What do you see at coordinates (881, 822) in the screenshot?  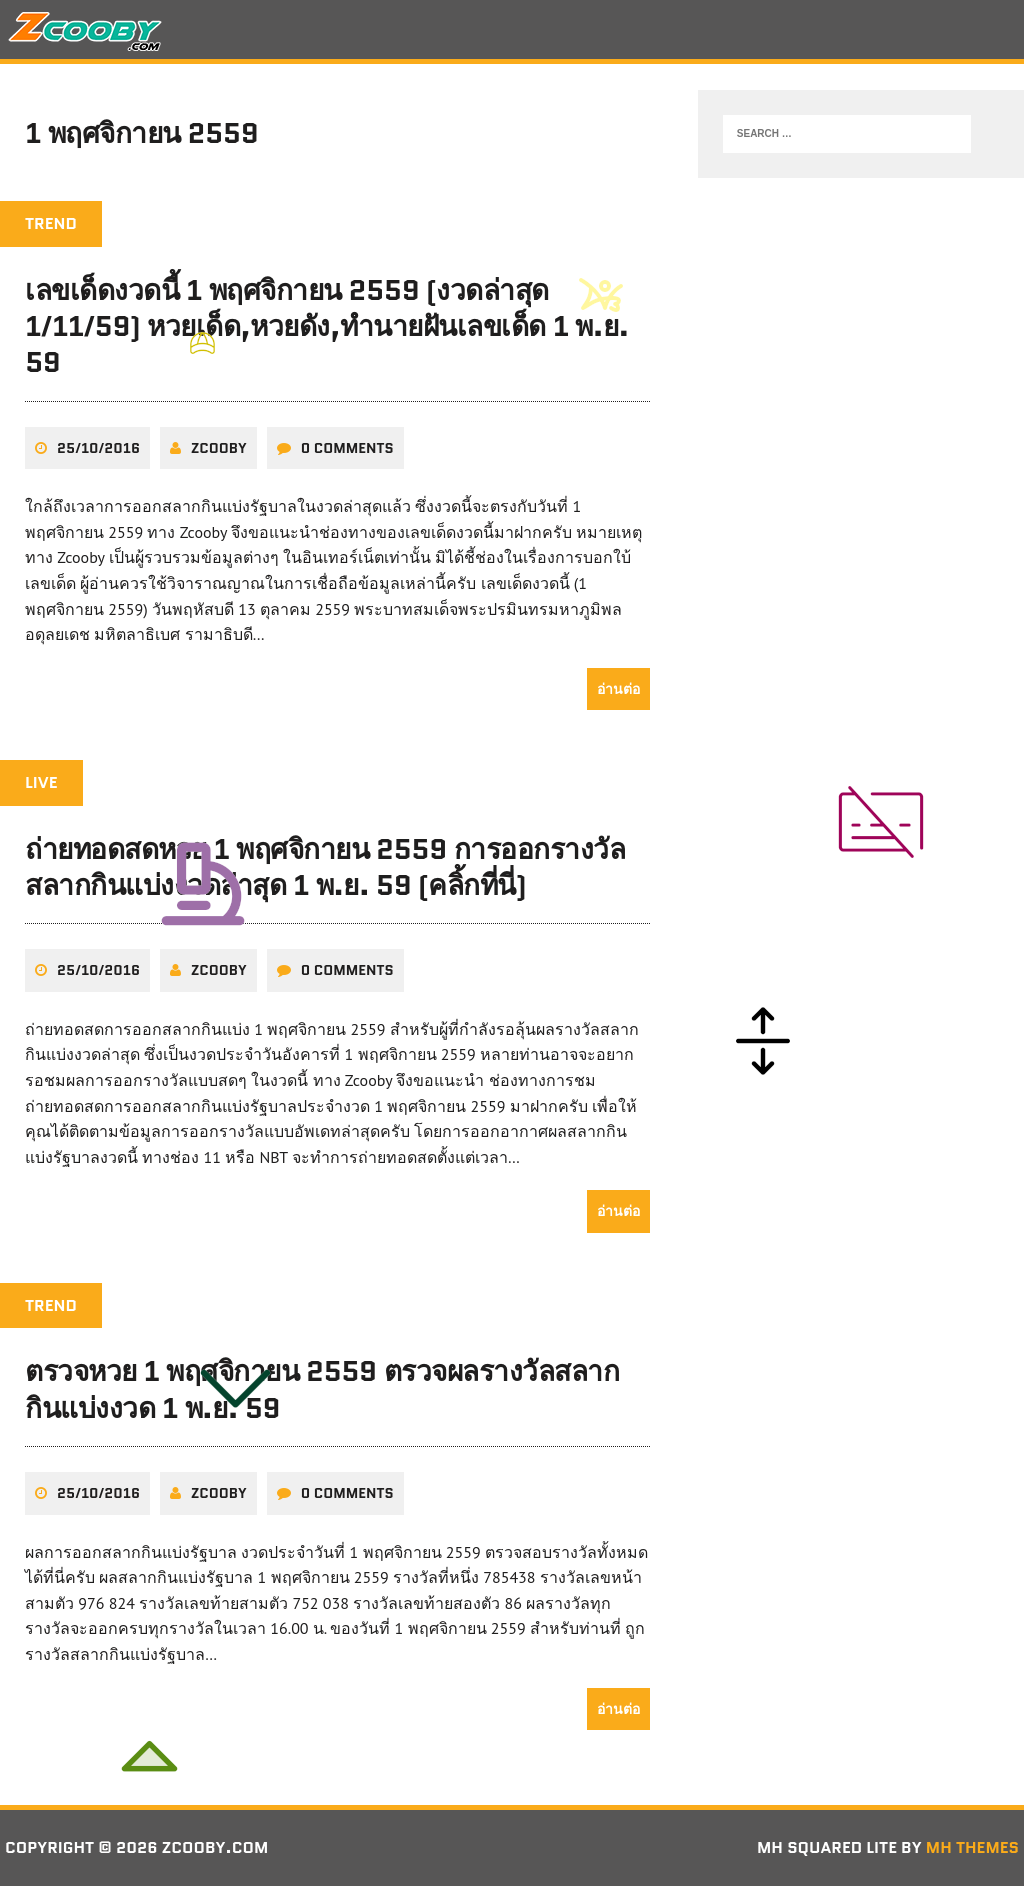 I see `disable subtitles or closed captions` at bounding box center [881, 822].